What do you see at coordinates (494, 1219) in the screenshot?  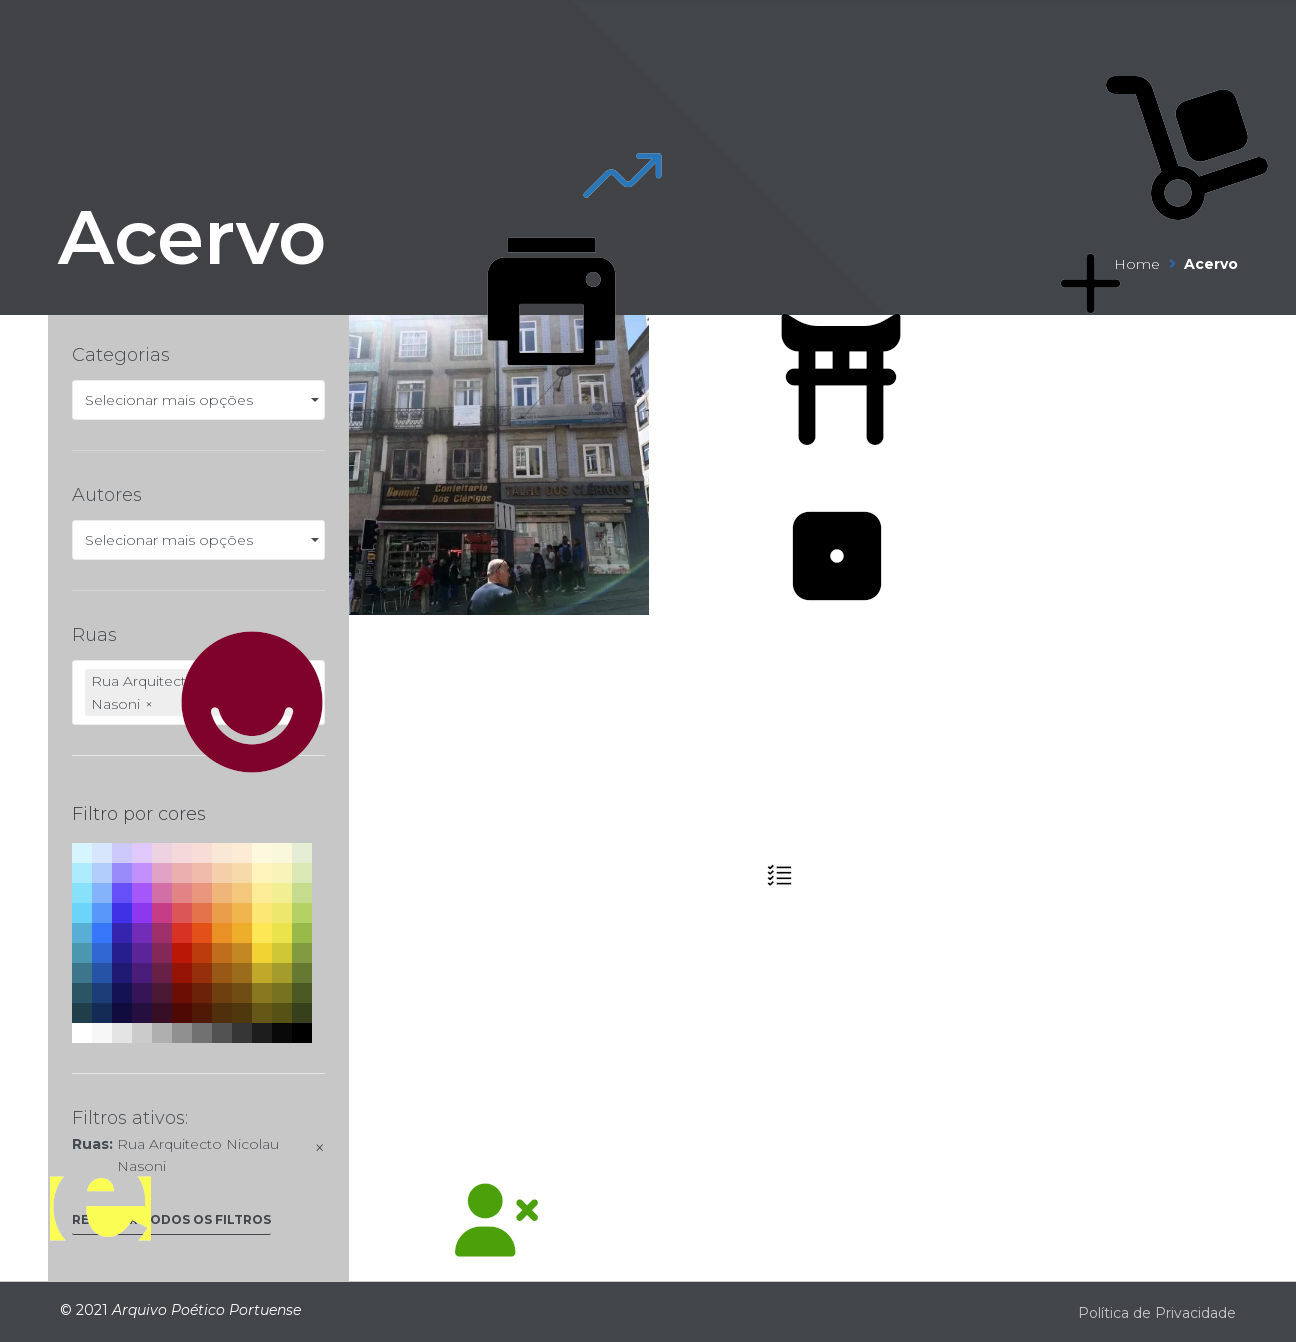 I see `remove a user from the list` at bounding box center [494, 1219].